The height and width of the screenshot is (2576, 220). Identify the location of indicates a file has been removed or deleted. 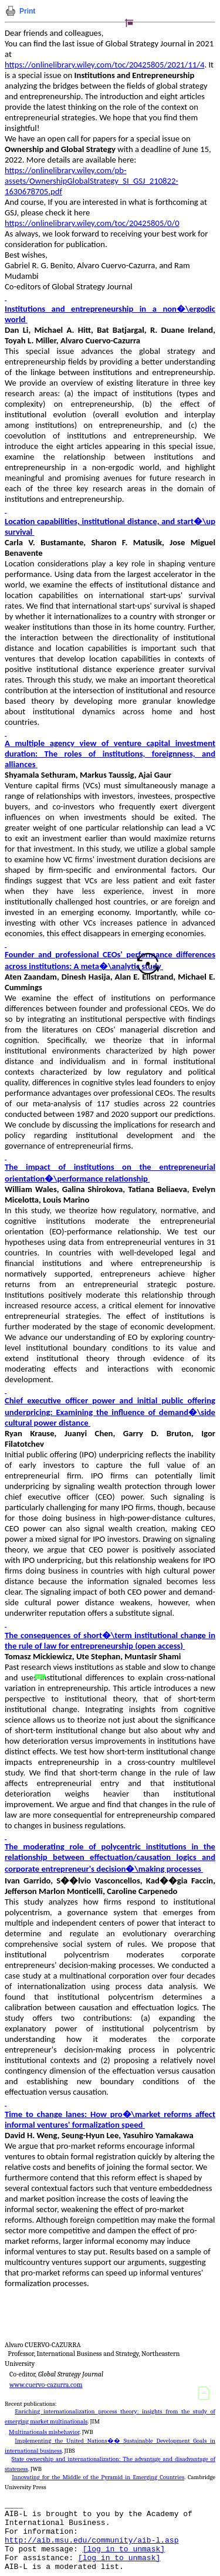
(204, 2393).